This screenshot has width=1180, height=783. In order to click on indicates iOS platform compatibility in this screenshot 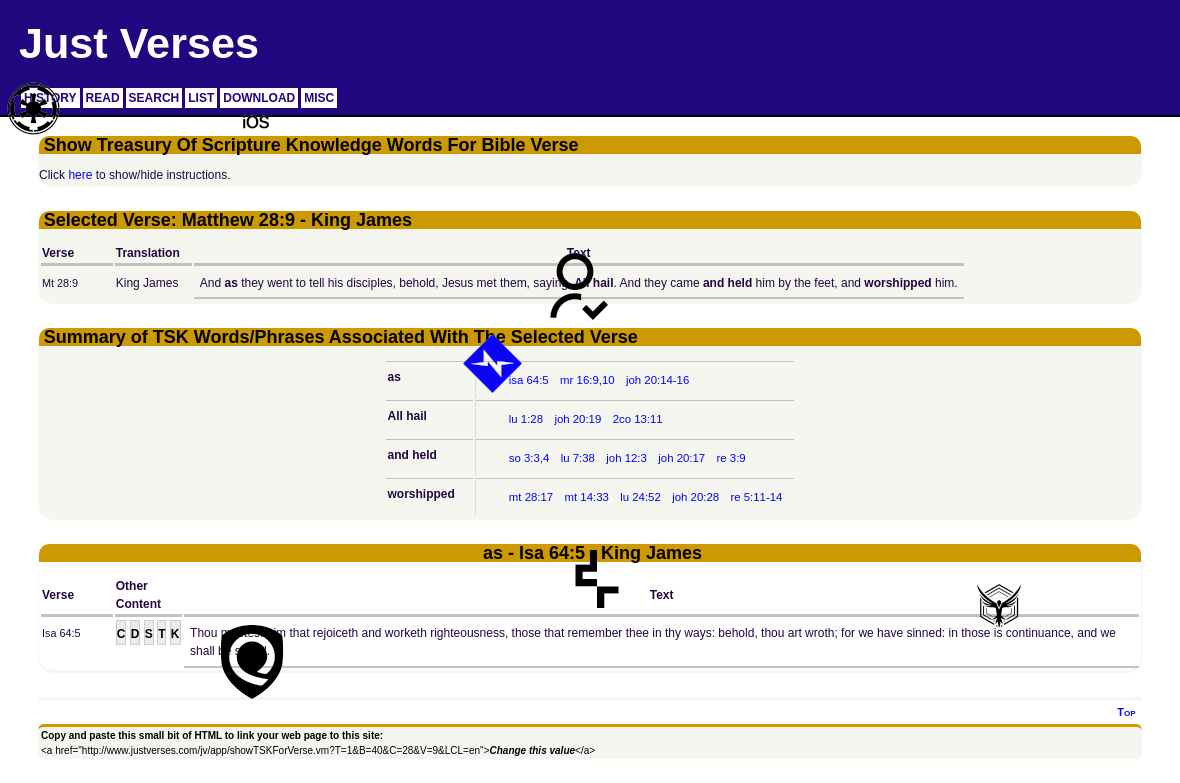, I will do `click(256, 122)`.